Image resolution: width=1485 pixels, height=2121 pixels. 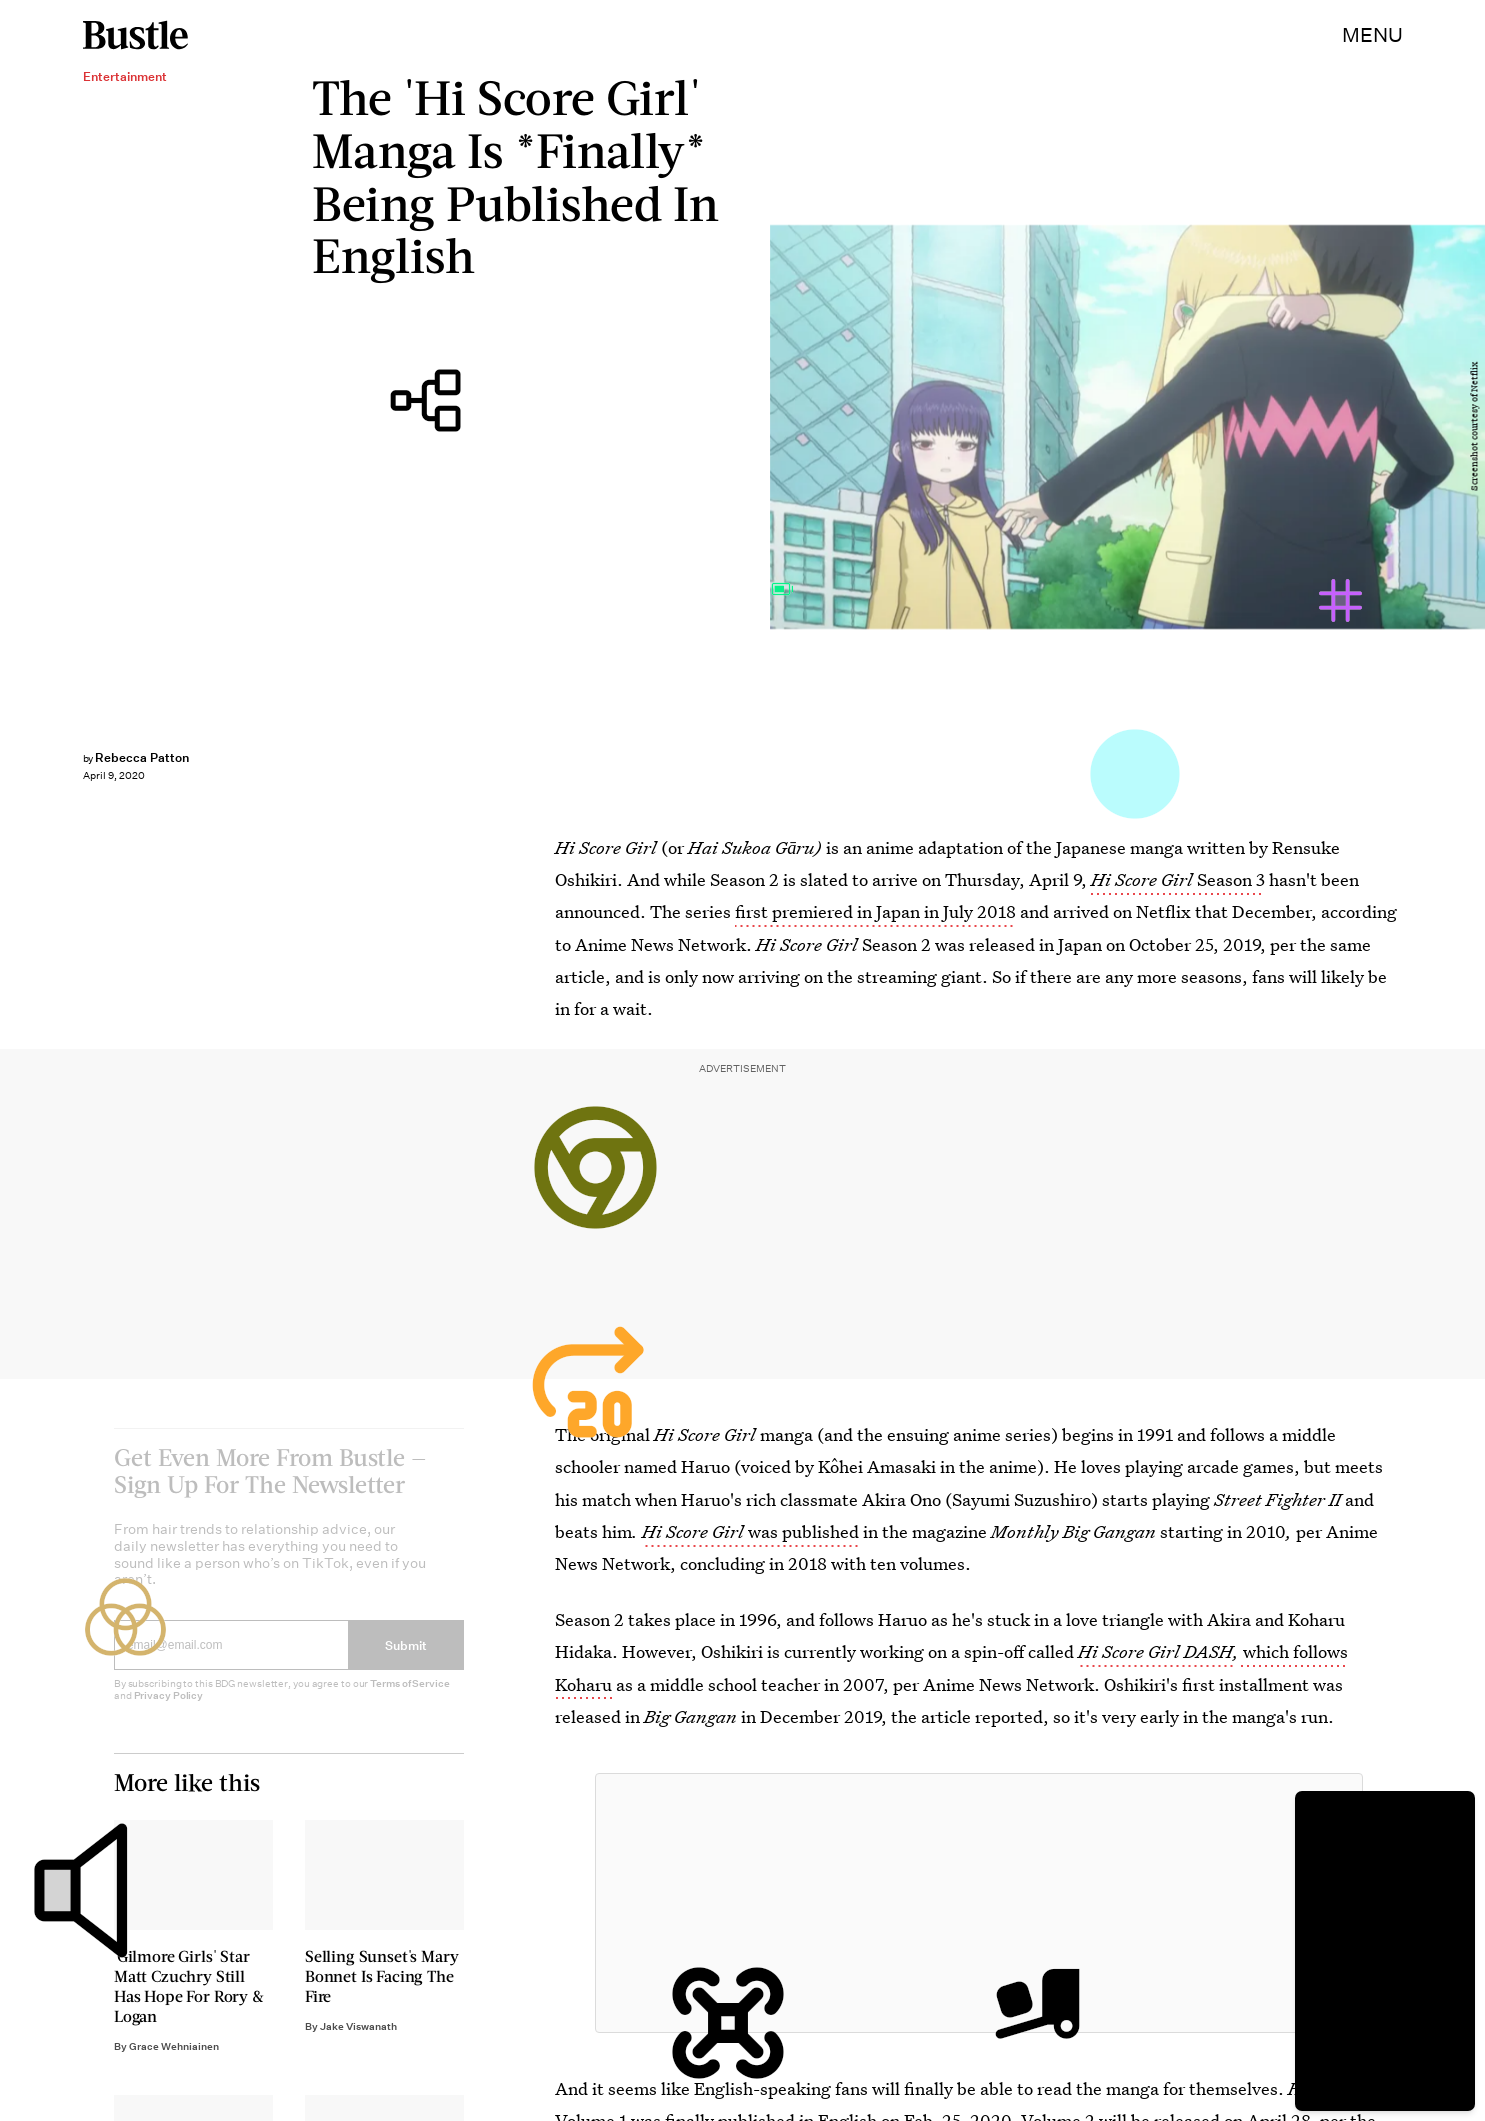 What do you see at coordinates (1037, 2001) in the screenshot?
I see `indicates order is being loaded for delivery` at bounding box center [1037, 2001].